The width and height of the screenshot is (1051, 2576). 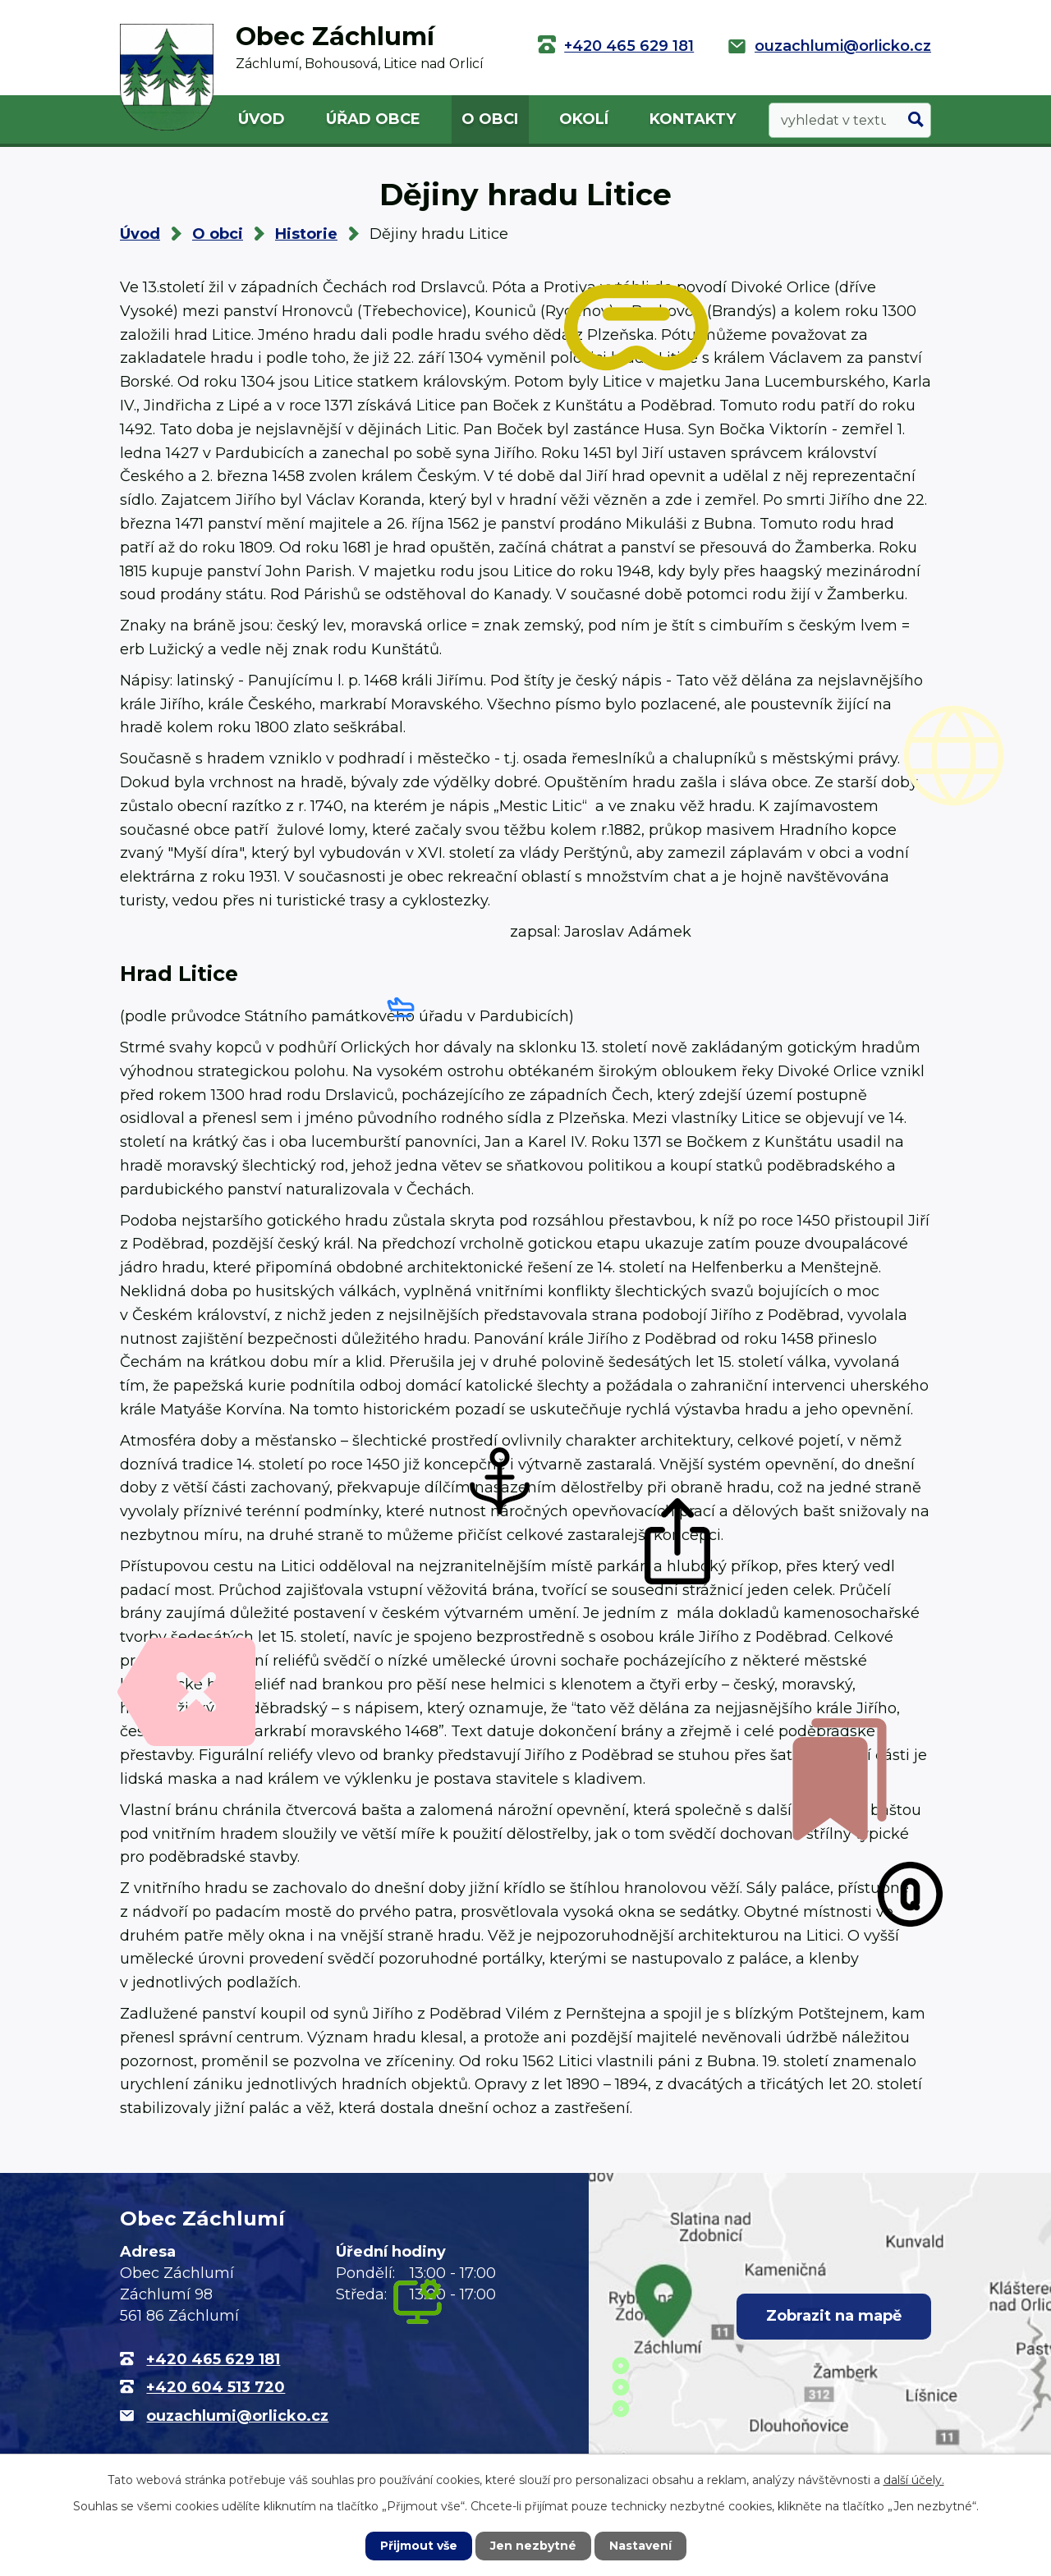 What do you see at coordinates (839, 1779) in the screenshot?
I see `view your saved bookmarks` at bounding box center [839, 1779].